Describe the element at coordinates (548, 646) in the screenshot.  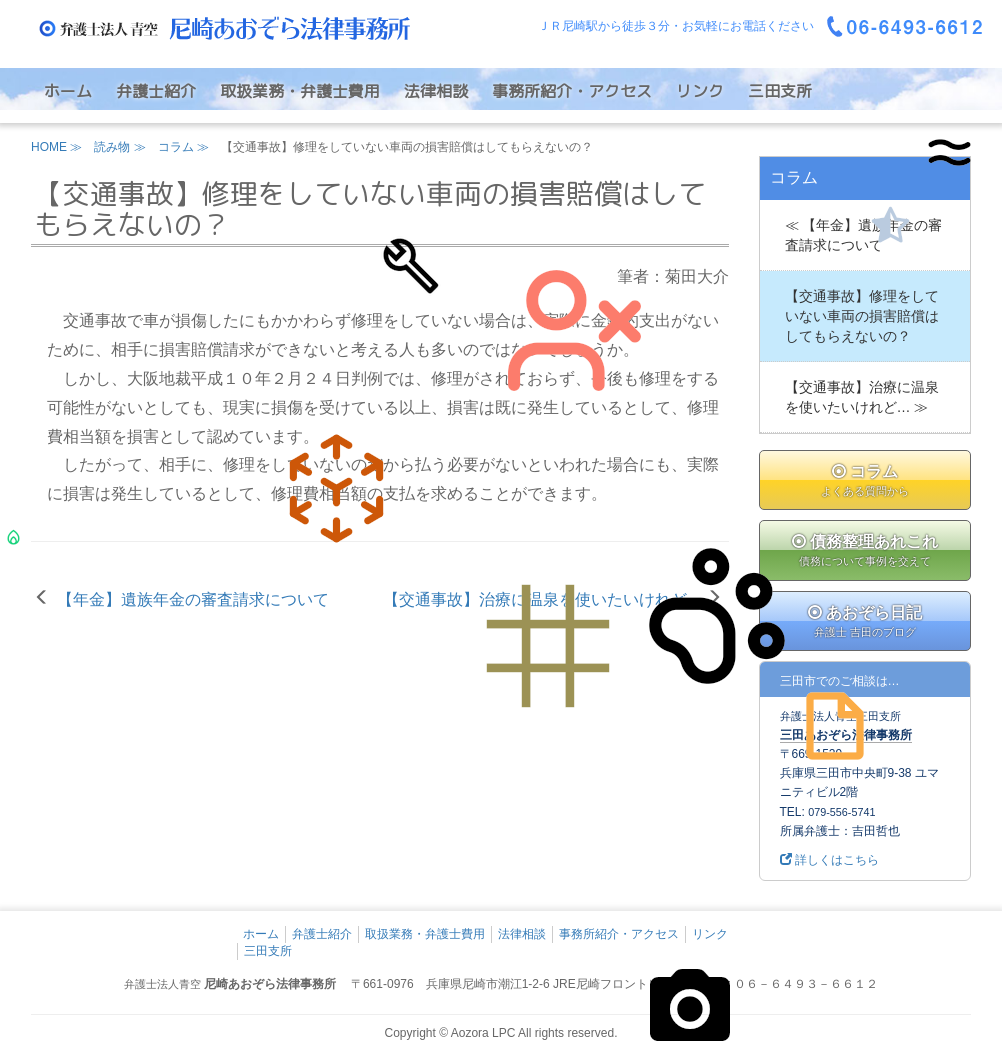
I see `indicates a numeric variable or constant in code` at that location.